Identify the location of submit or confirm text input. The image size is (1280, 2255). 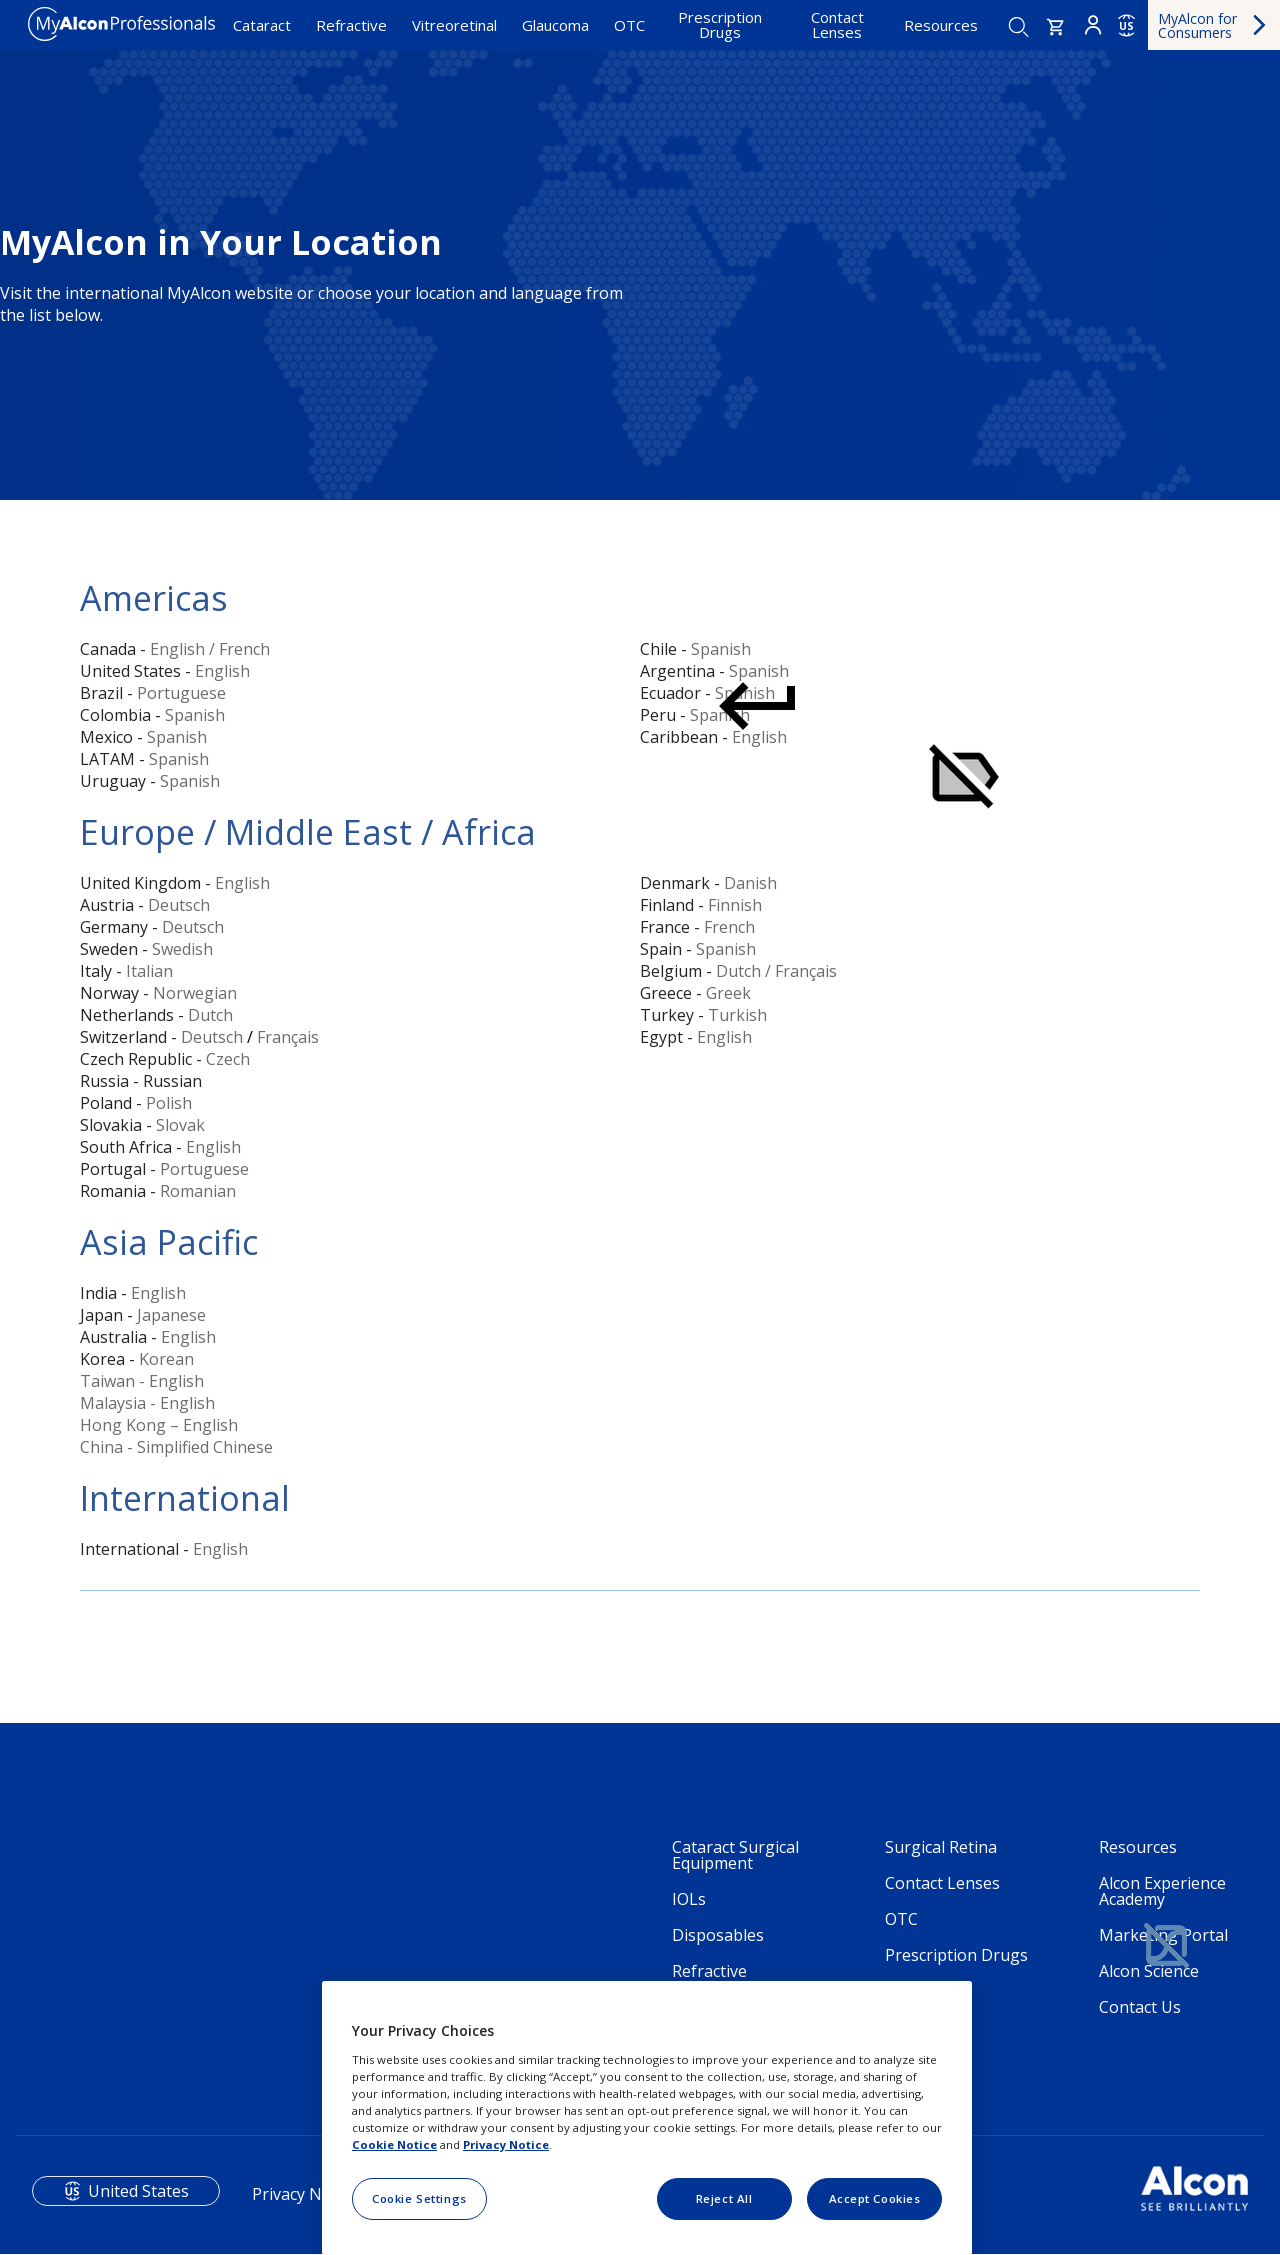
(759, 706).